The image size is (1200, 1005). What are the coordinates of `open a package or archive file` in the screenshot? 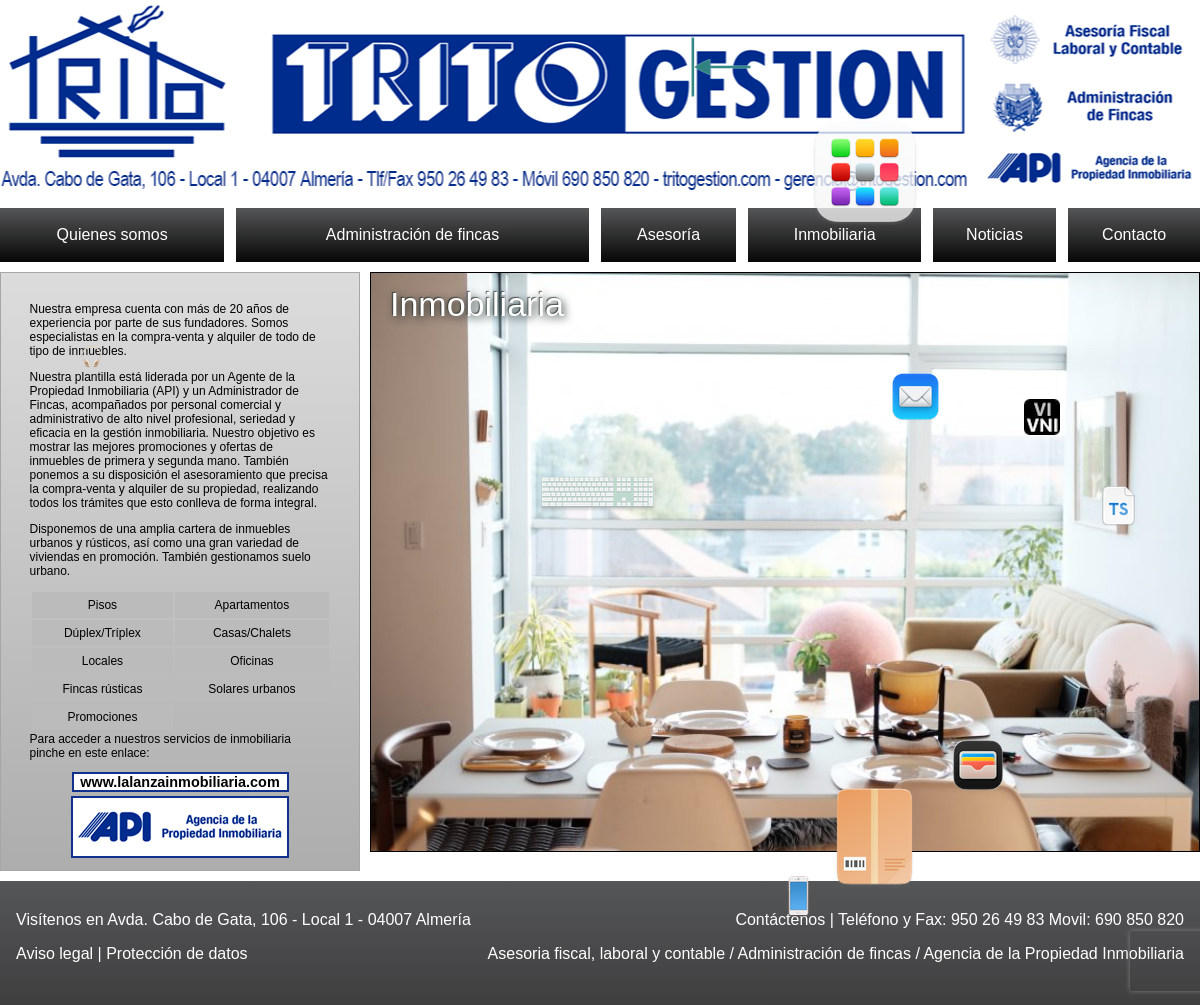 It's located at (874, 836).